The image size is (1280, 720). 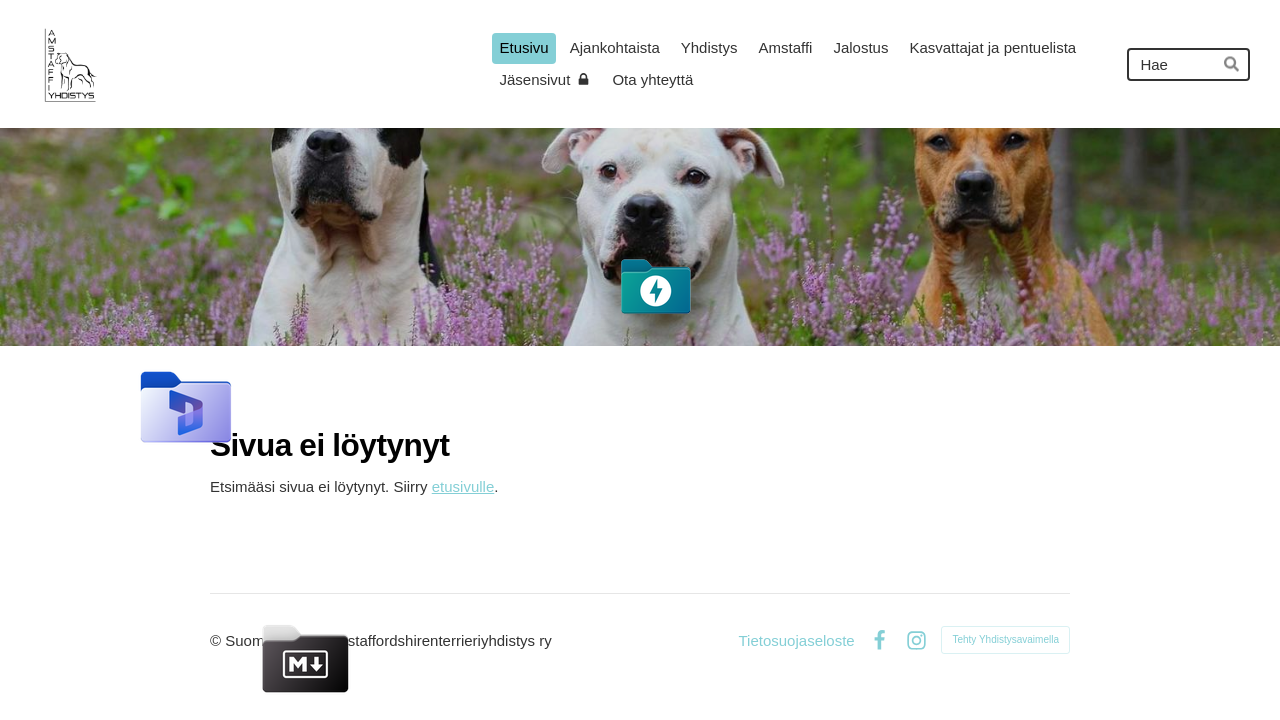 I want to click on open fastapi project folder, so click(x=655, y=288).